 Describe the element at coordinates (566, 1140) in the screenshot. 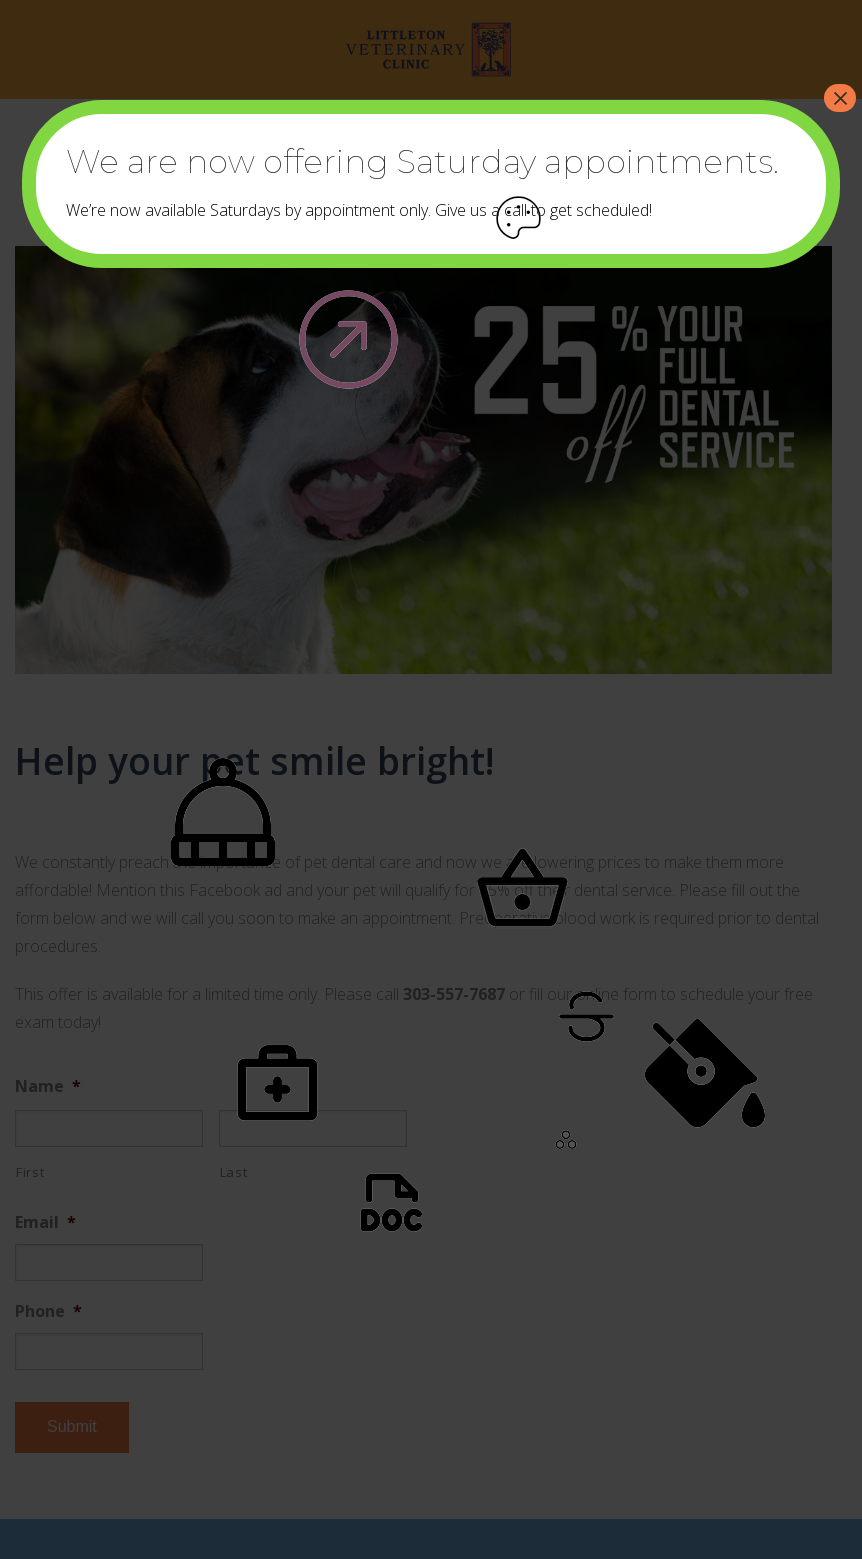

I see `view connected items or groups` at that location.